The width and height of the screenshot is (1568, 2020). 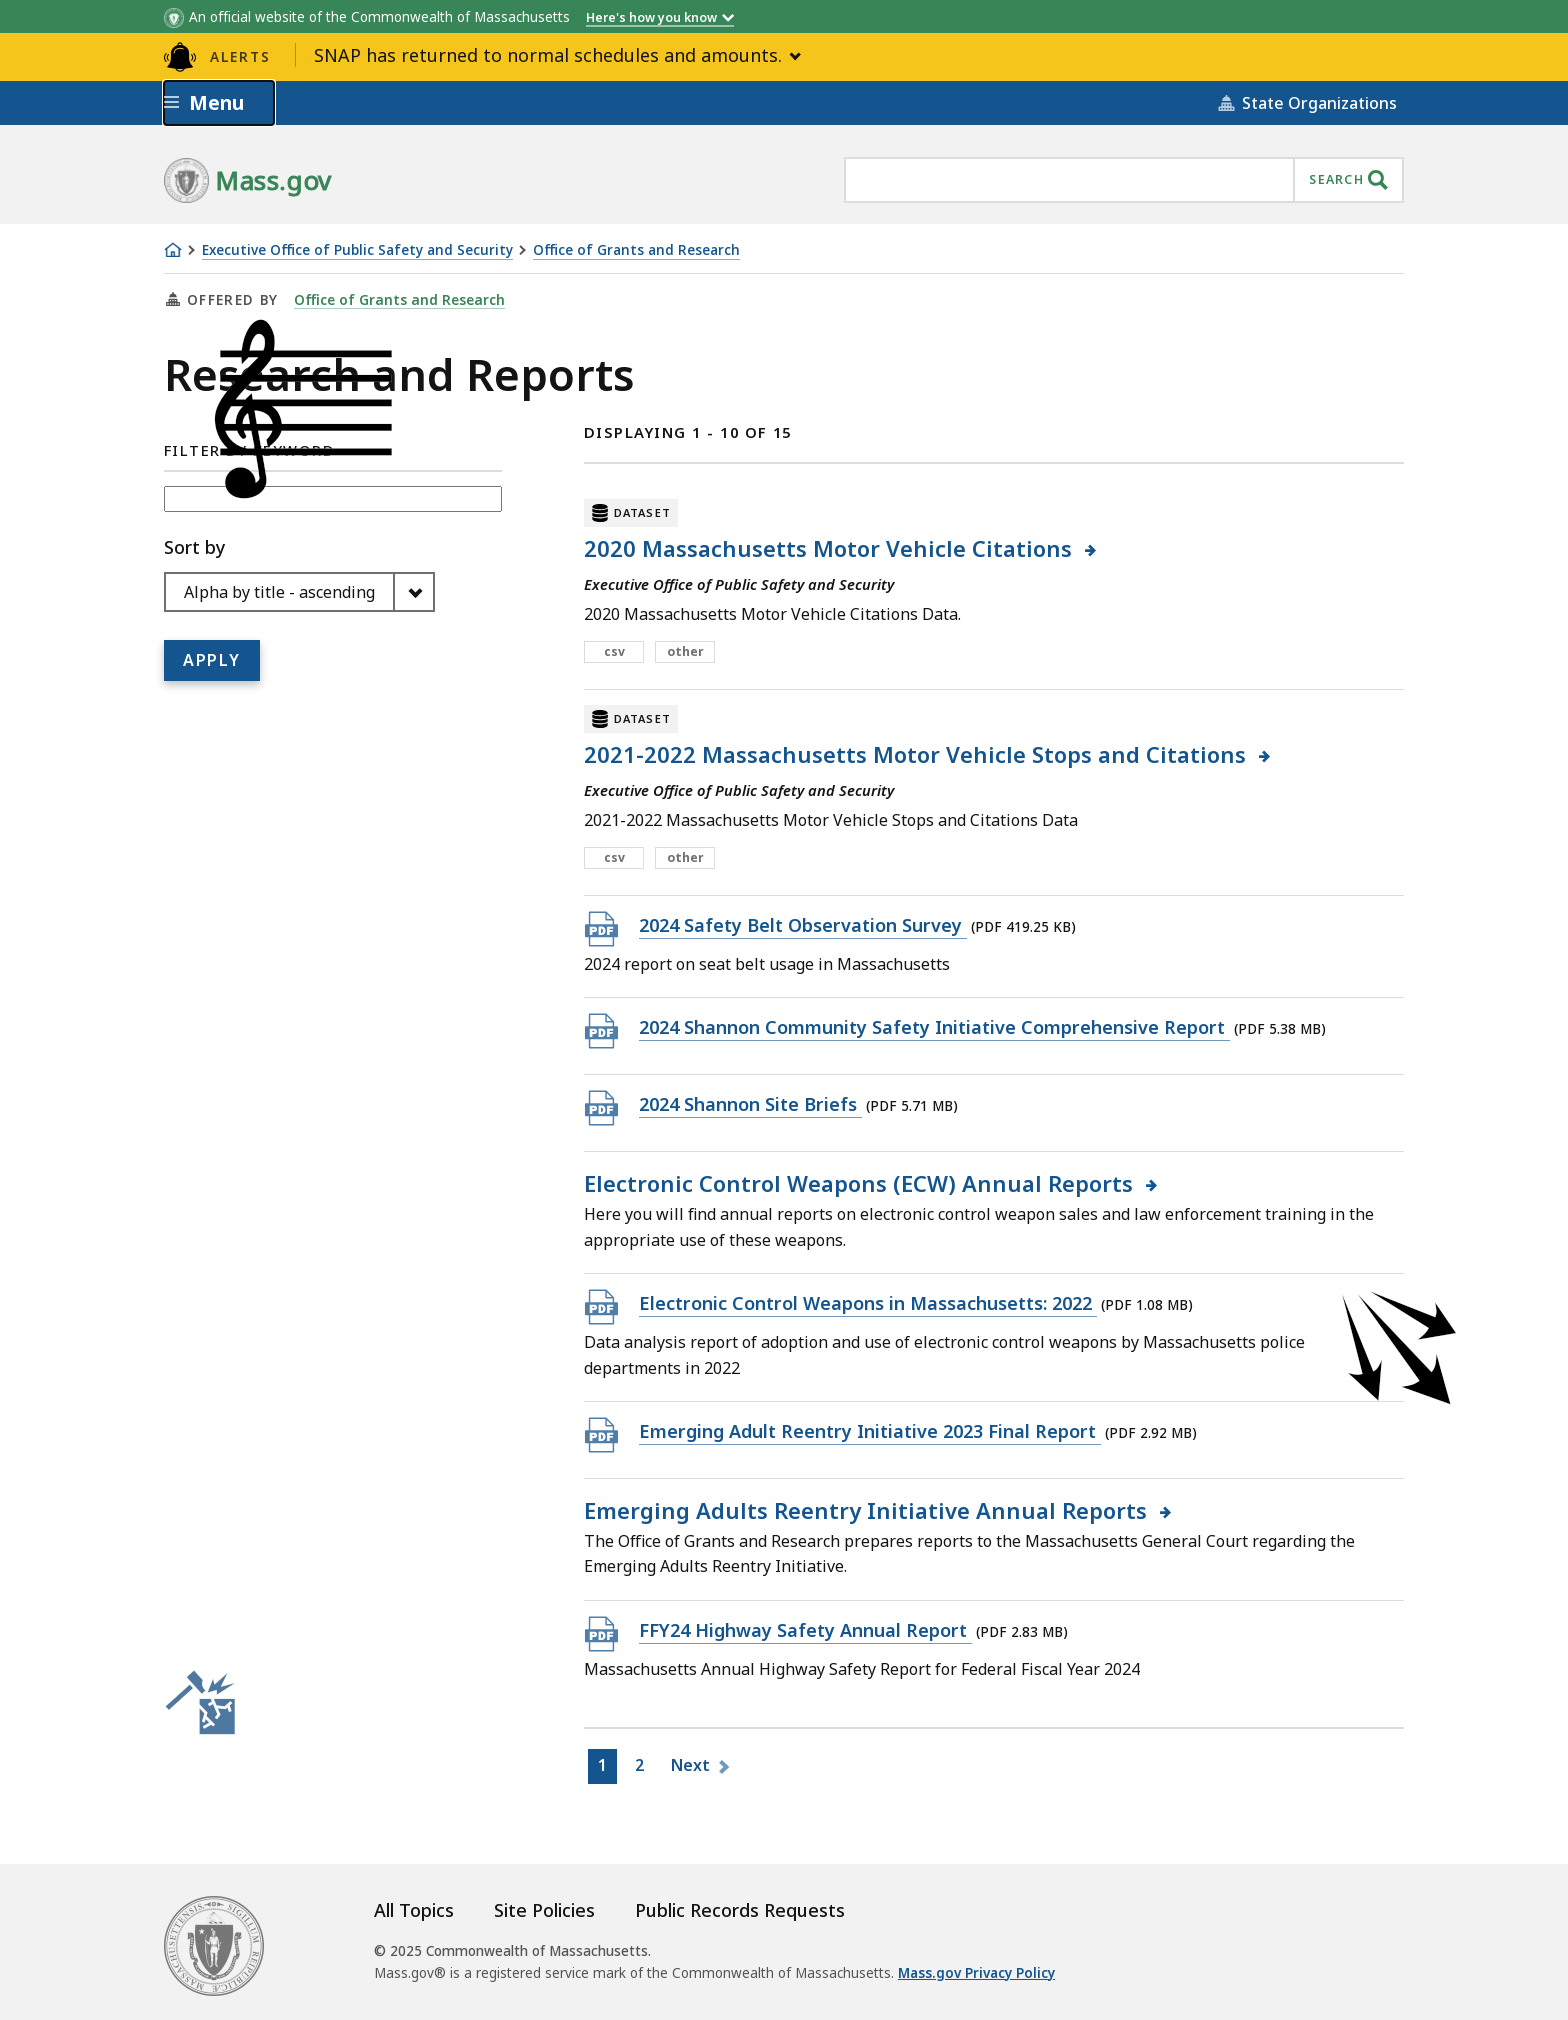 I want to click on break or destroy an item, so click(x=200, y=1699).